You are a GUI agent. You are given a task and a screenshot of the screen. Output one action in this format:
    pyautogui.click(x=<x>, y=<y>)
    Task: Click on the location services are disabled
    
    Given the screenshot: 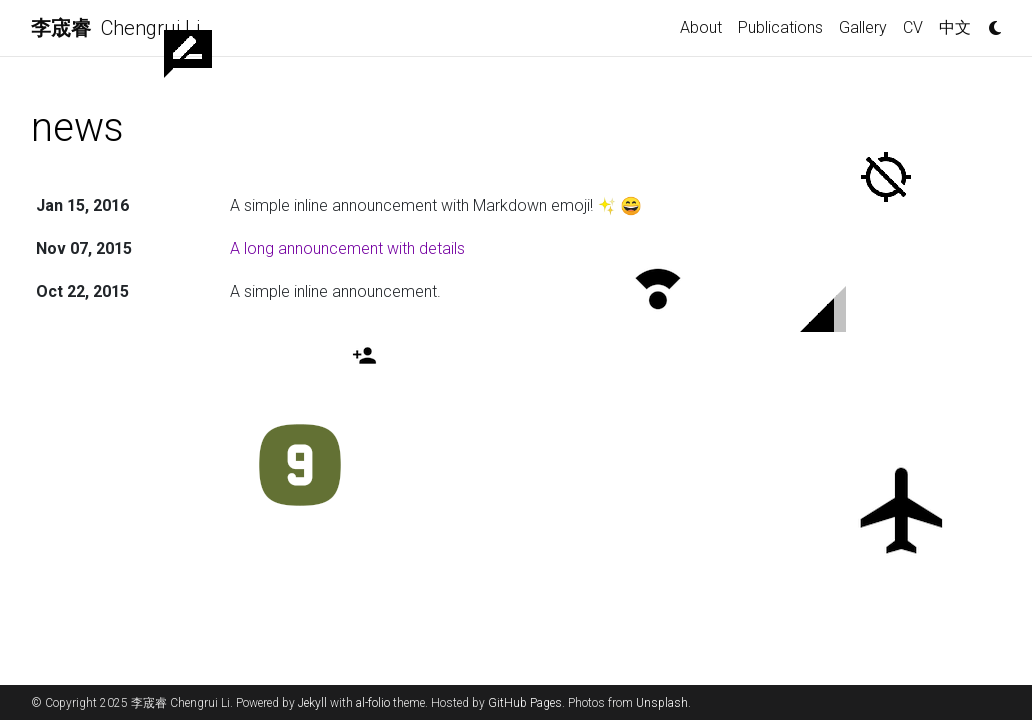 What is the action you would take?
    pyautogui.click(x=886, y=177)
    